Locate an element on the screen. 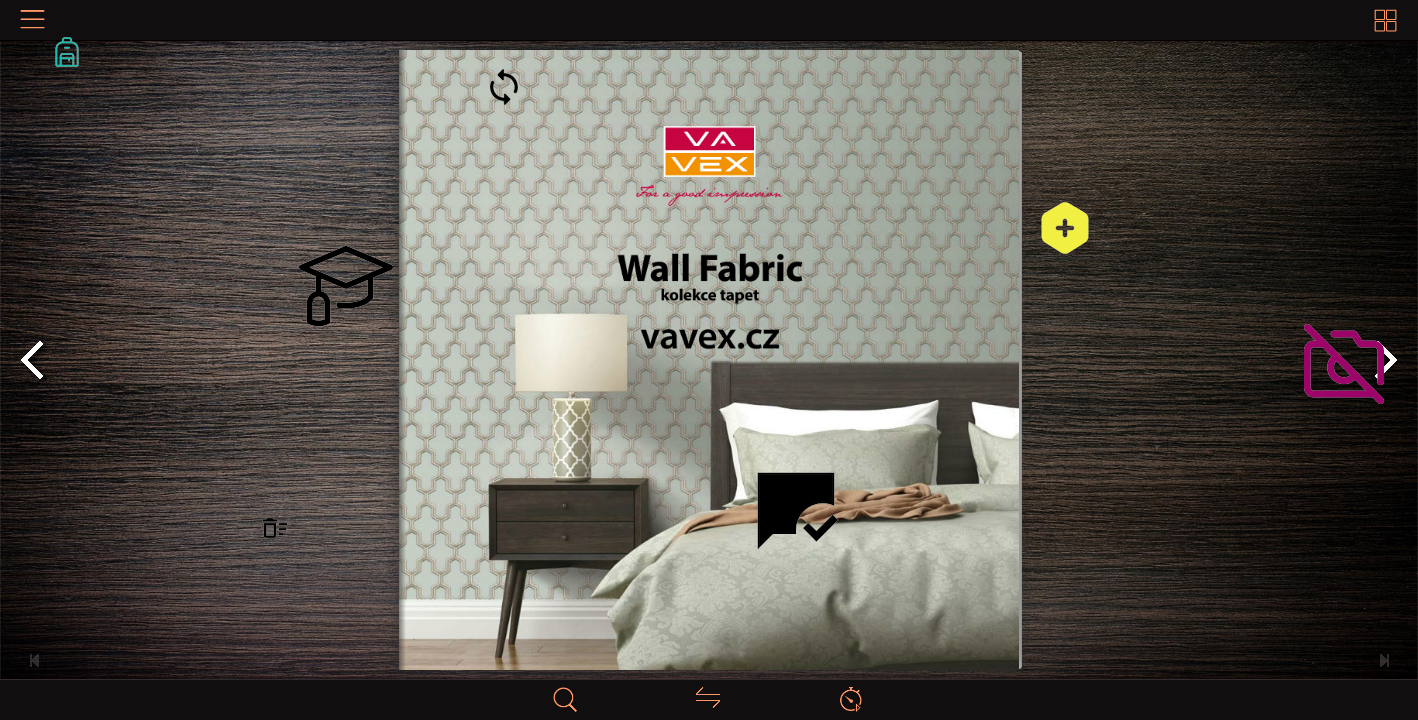  access your inventory or stored items is located at coordinates (67, 53).